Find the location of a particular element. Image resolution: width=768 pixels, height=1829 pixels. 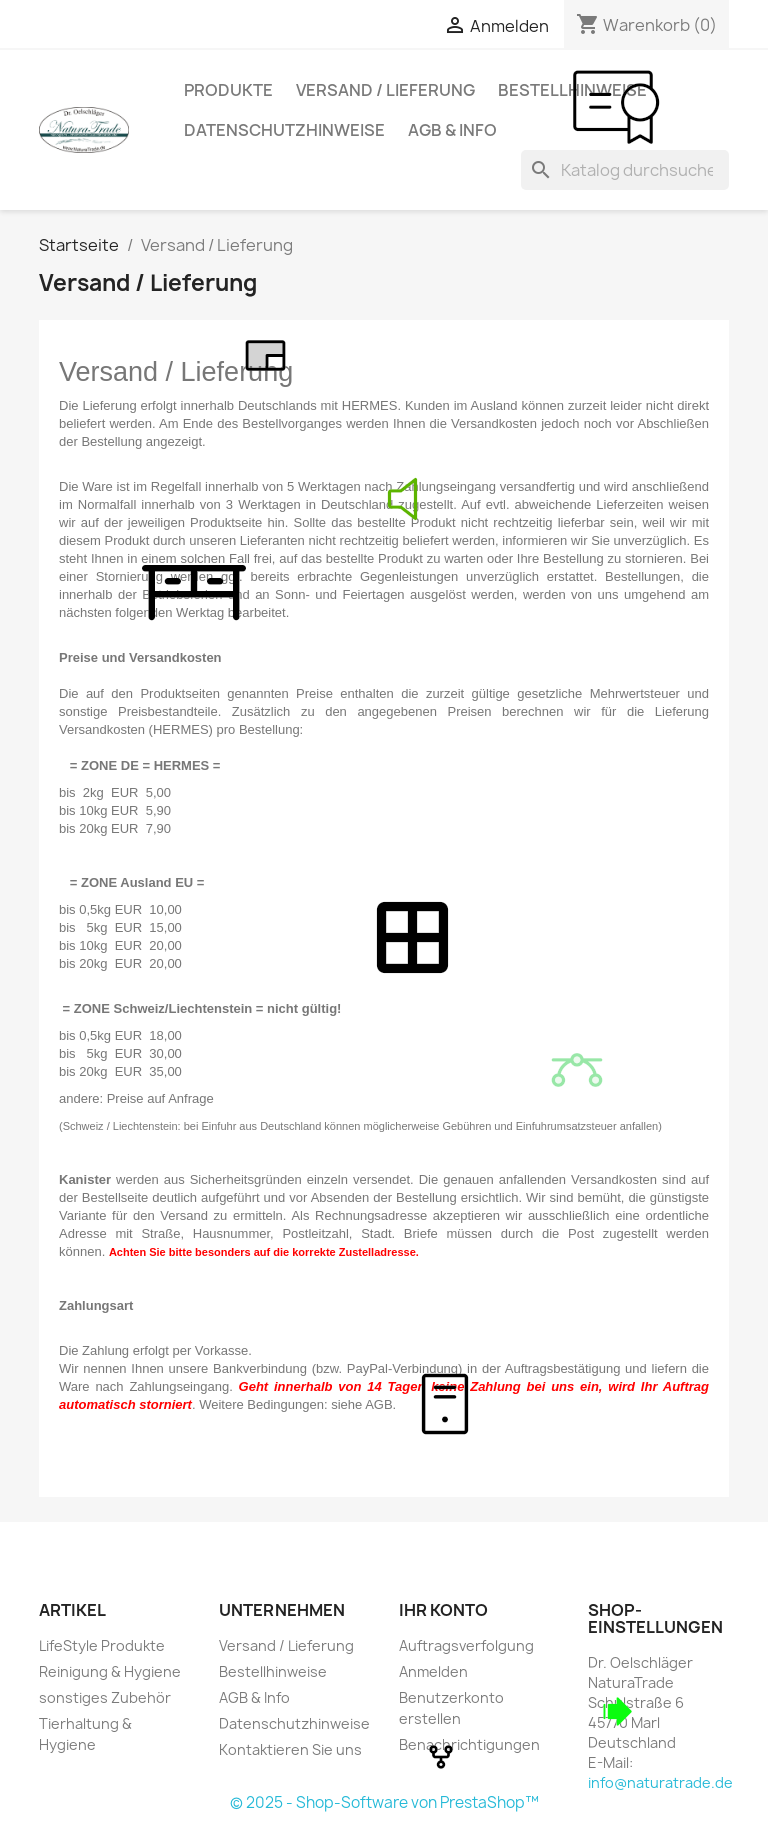

access desktop computer or server settings is located at coordinates (445, 1404).